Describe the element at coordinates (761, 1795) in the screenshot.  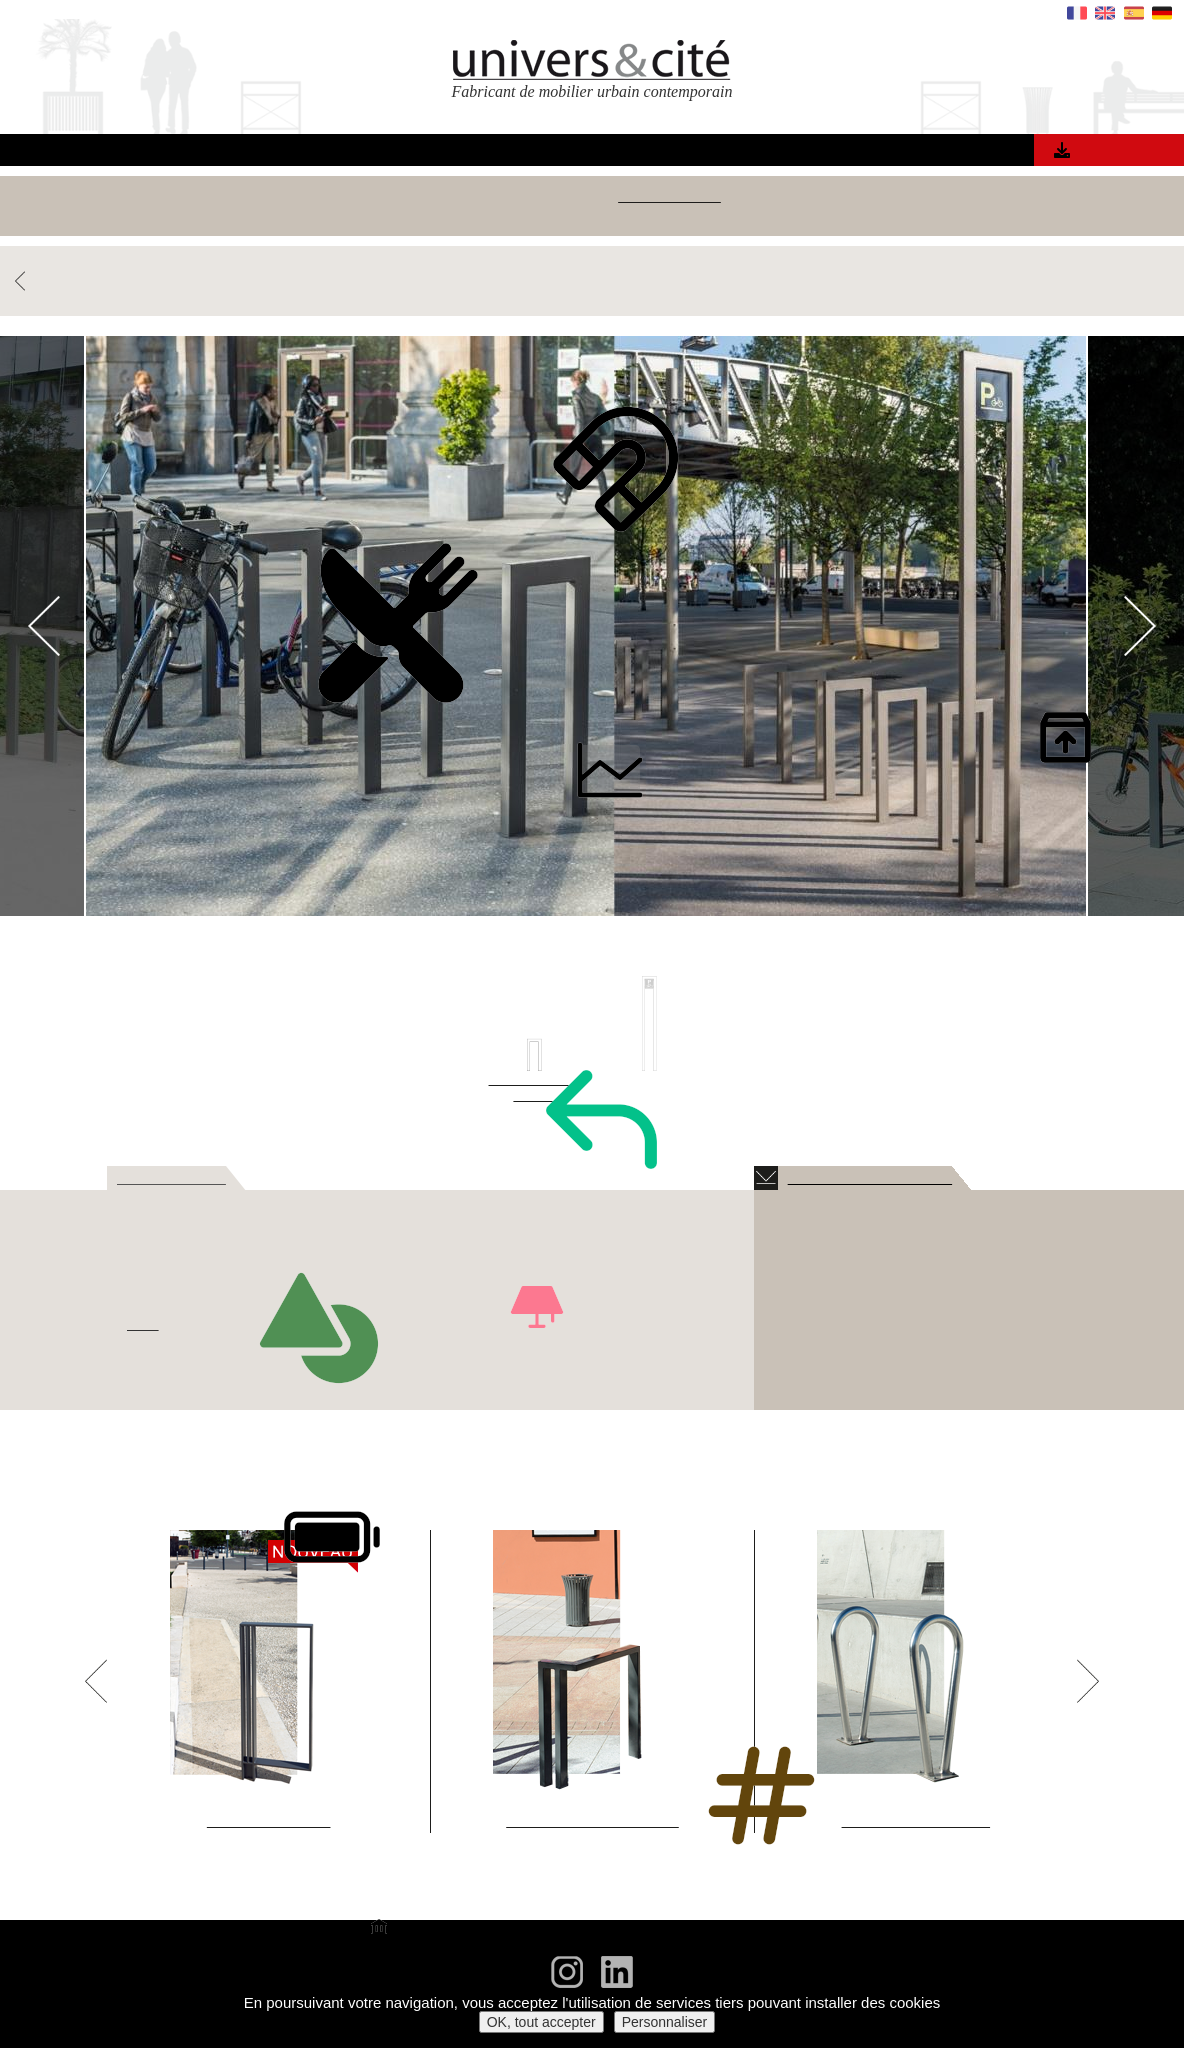
I see `view or add hashtags` at that location.